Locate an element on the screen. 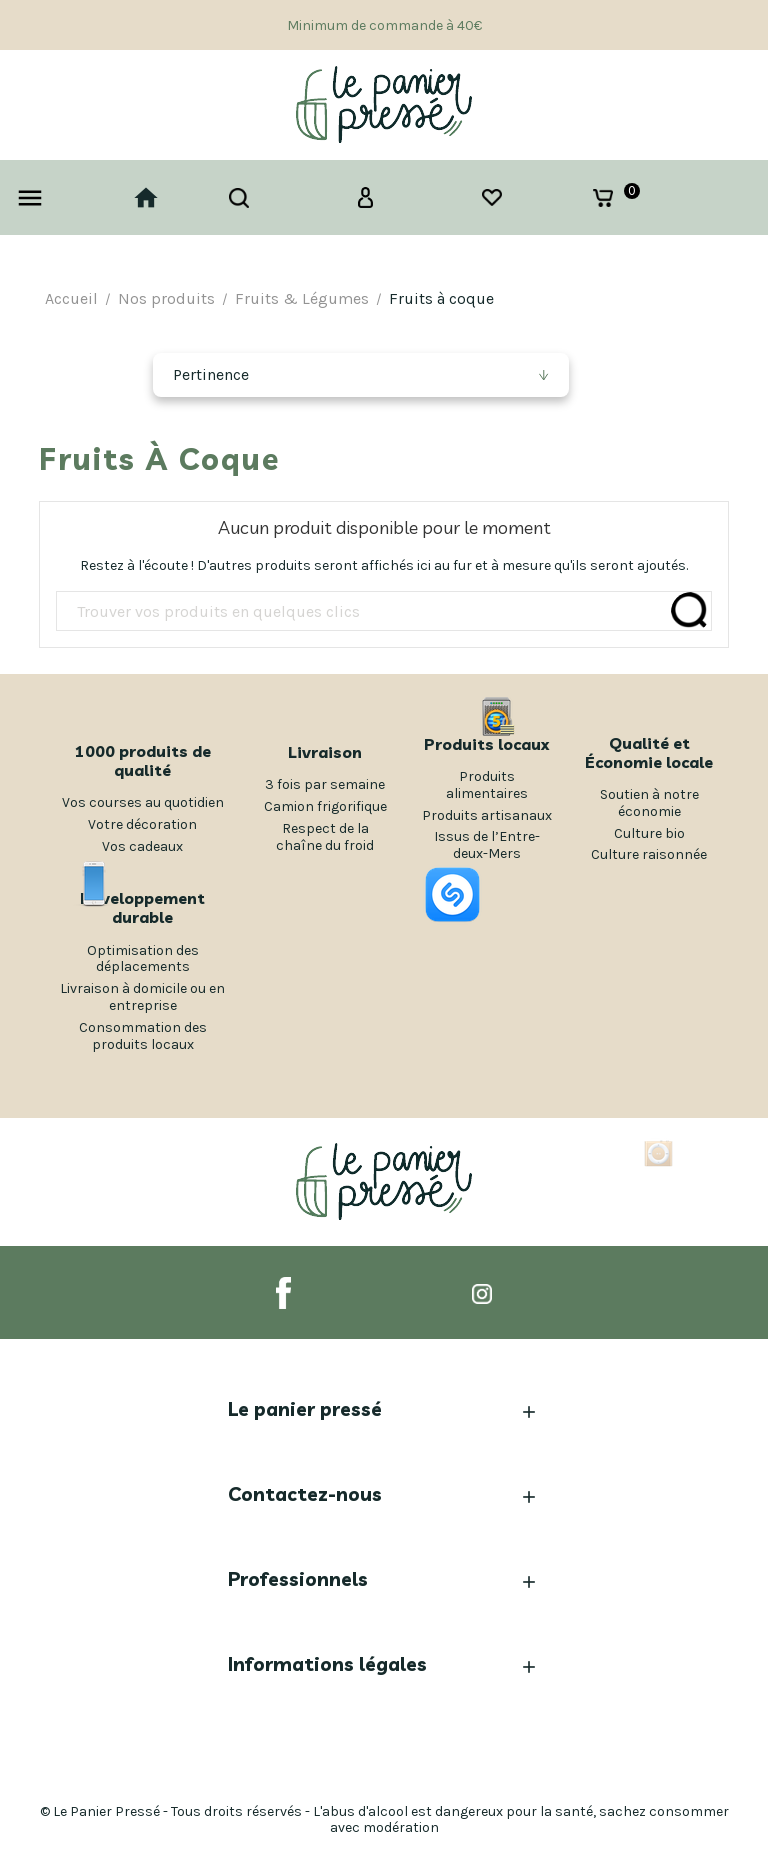  indicates a locked RAID 5 storage array is located at coordinates (496, 716).